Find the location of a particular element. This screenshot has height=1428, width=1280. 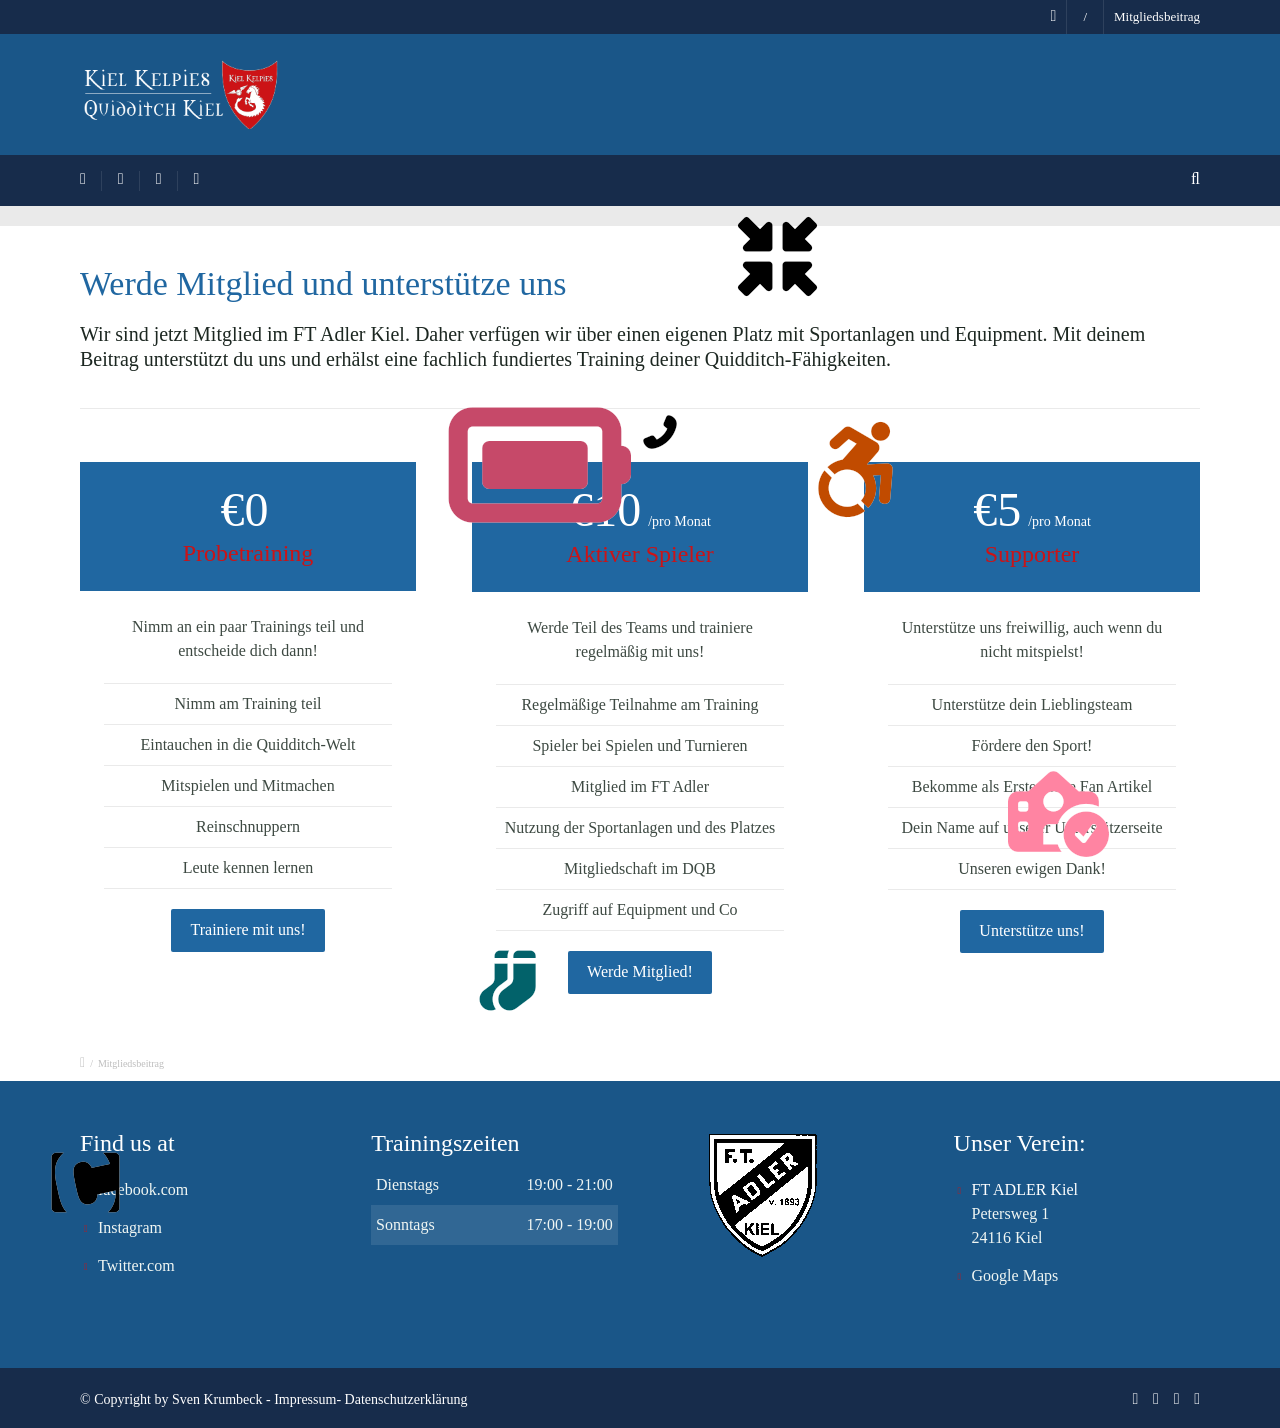

browse socks or hosiery products is located at coordinates (509, 980).